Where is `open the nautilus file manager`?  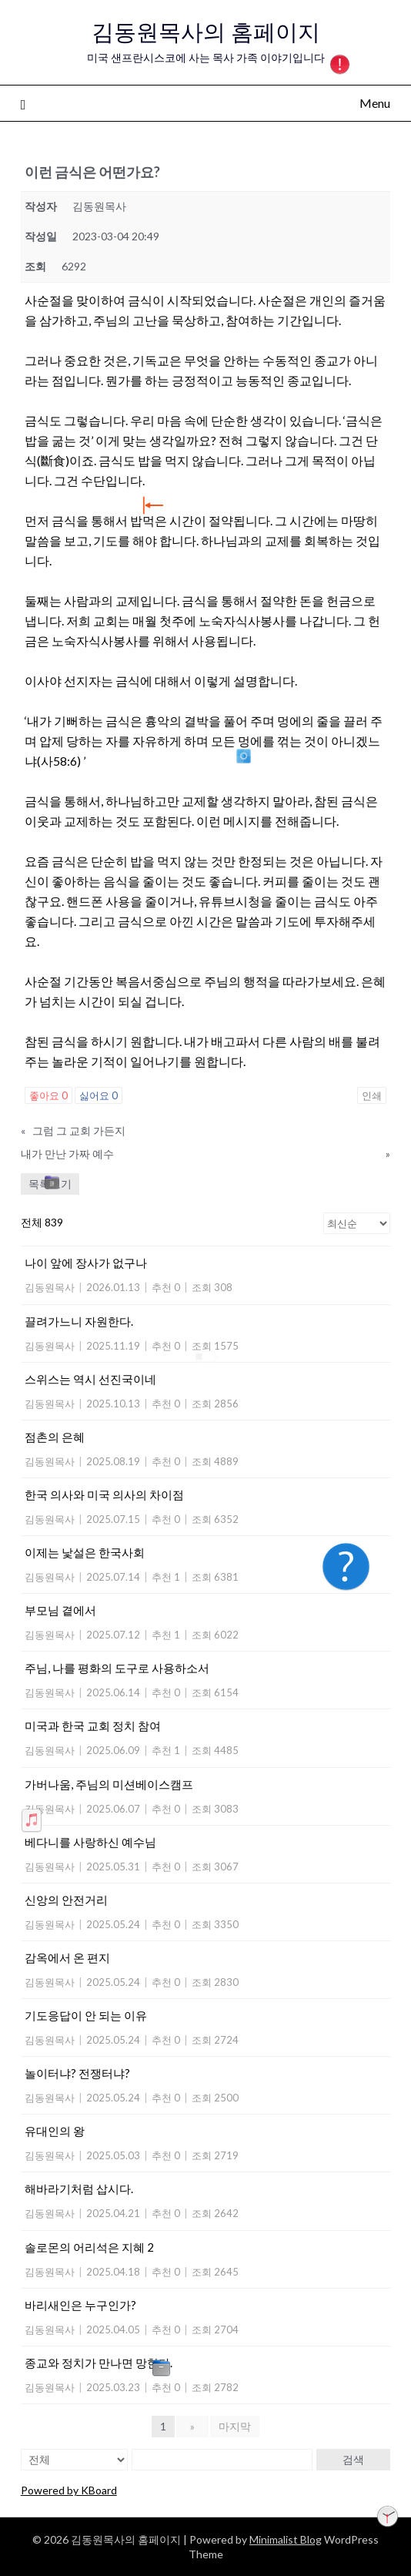 open the nautilus file manager is located at coordinates (161, 2367).